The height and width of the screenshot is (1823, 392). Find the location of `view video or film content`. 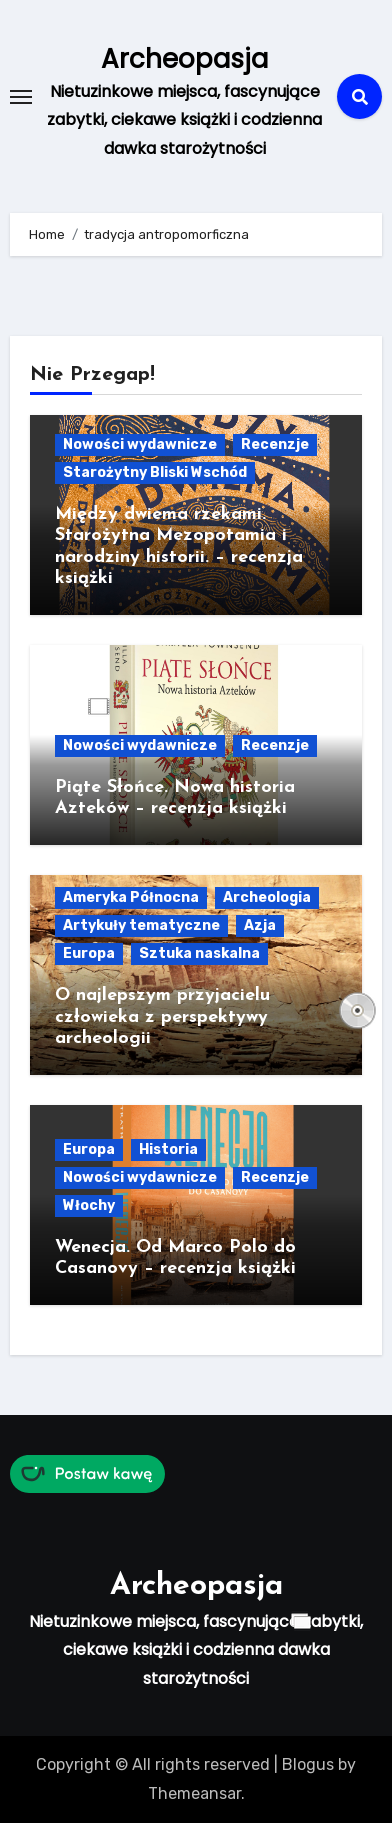

view video or film content is located at coordinates (99, 709).